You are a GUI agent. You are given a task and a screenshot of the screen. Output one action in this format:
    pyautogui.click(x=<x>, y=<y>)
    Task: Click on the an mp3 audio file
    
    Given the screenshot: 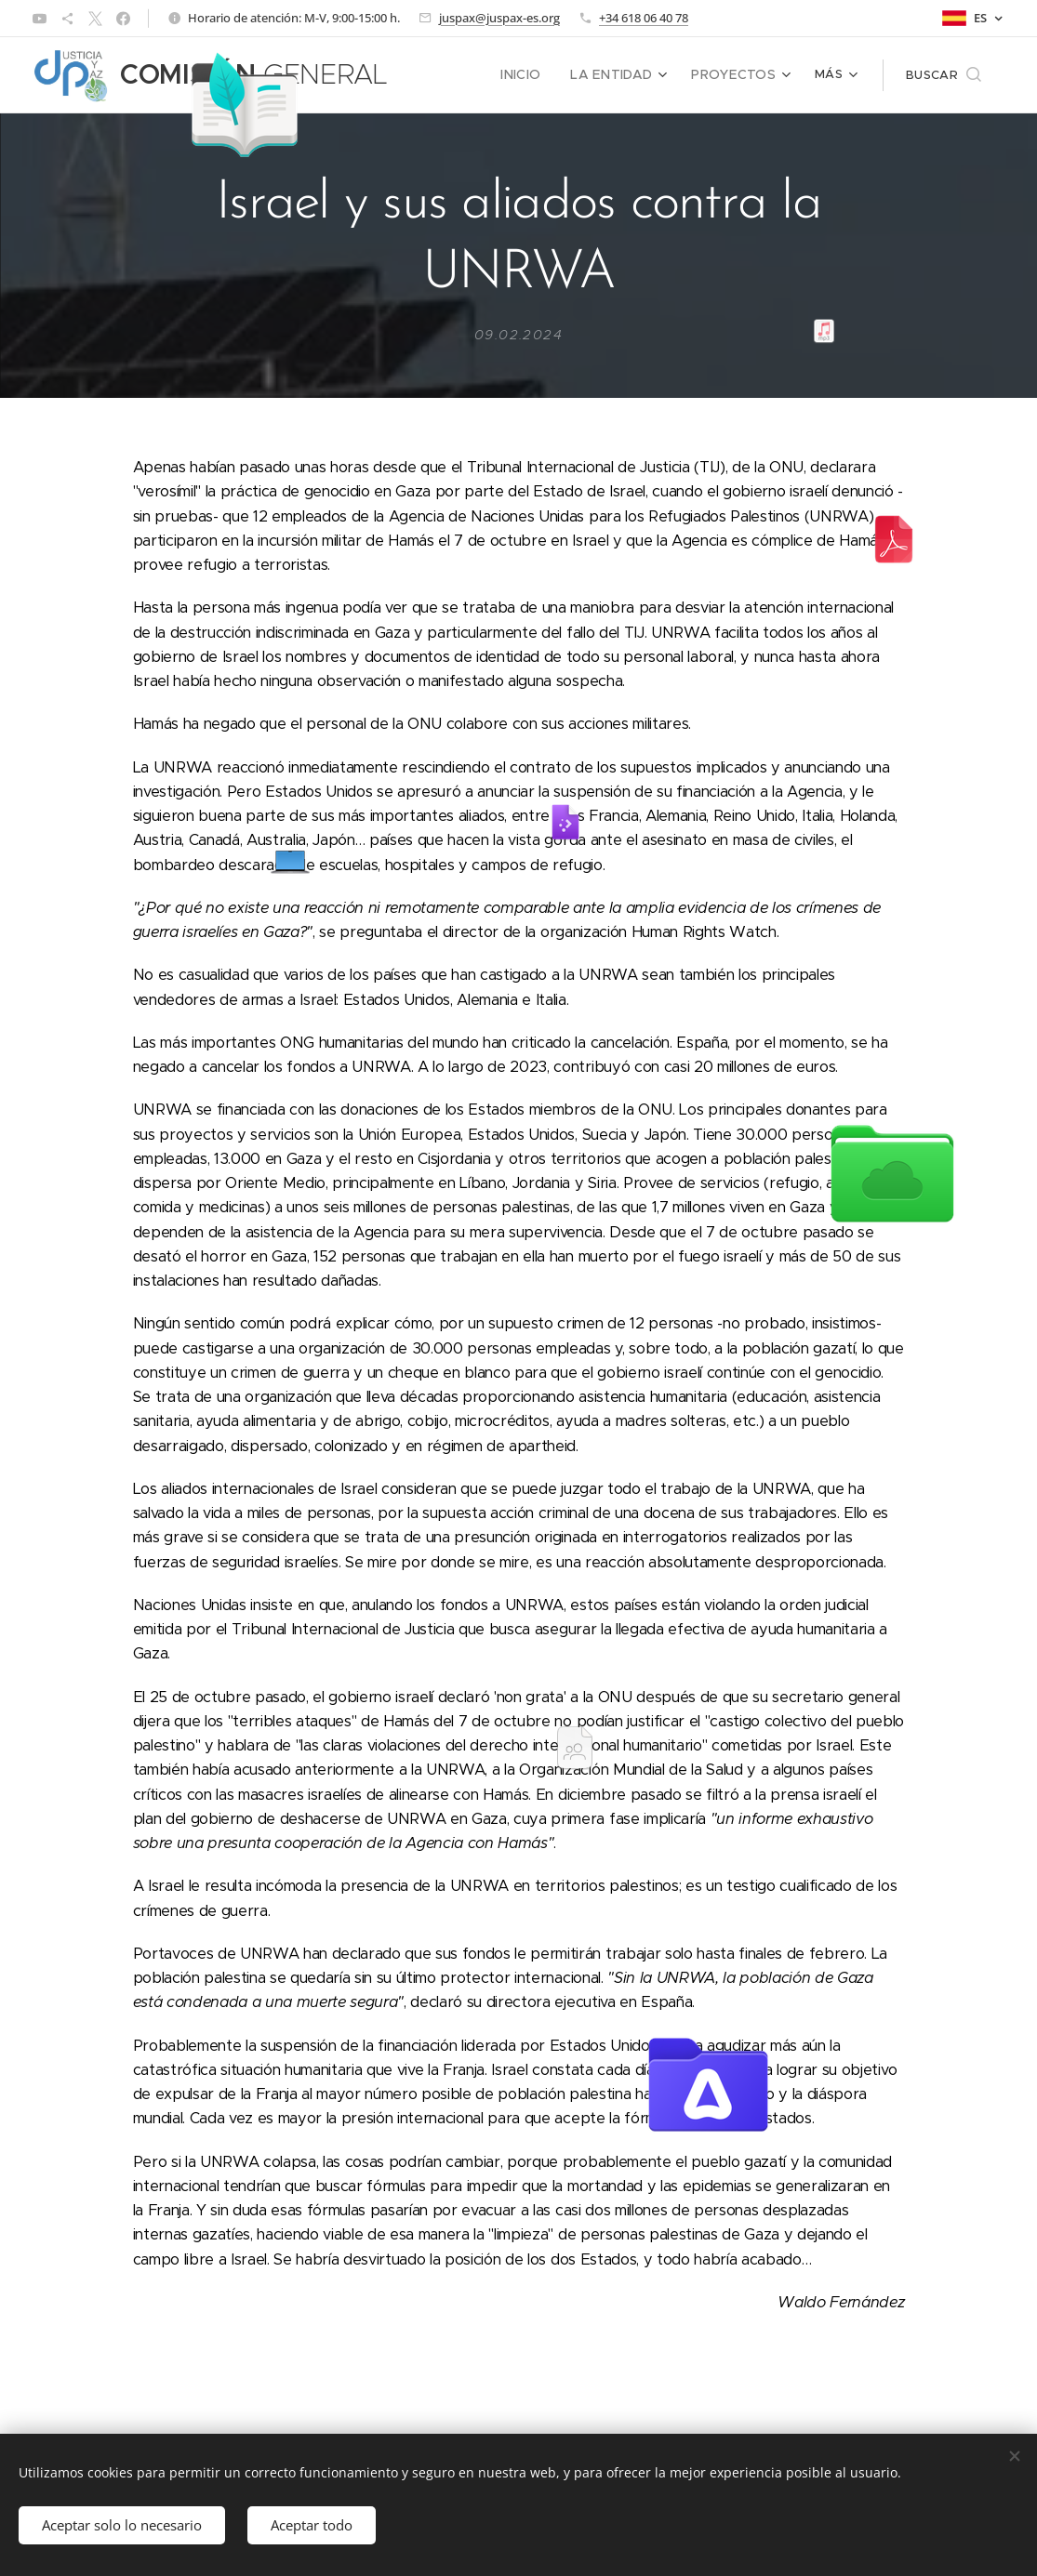 What is the action you would take?
    pyautogui.click(x=824, y=331)
    